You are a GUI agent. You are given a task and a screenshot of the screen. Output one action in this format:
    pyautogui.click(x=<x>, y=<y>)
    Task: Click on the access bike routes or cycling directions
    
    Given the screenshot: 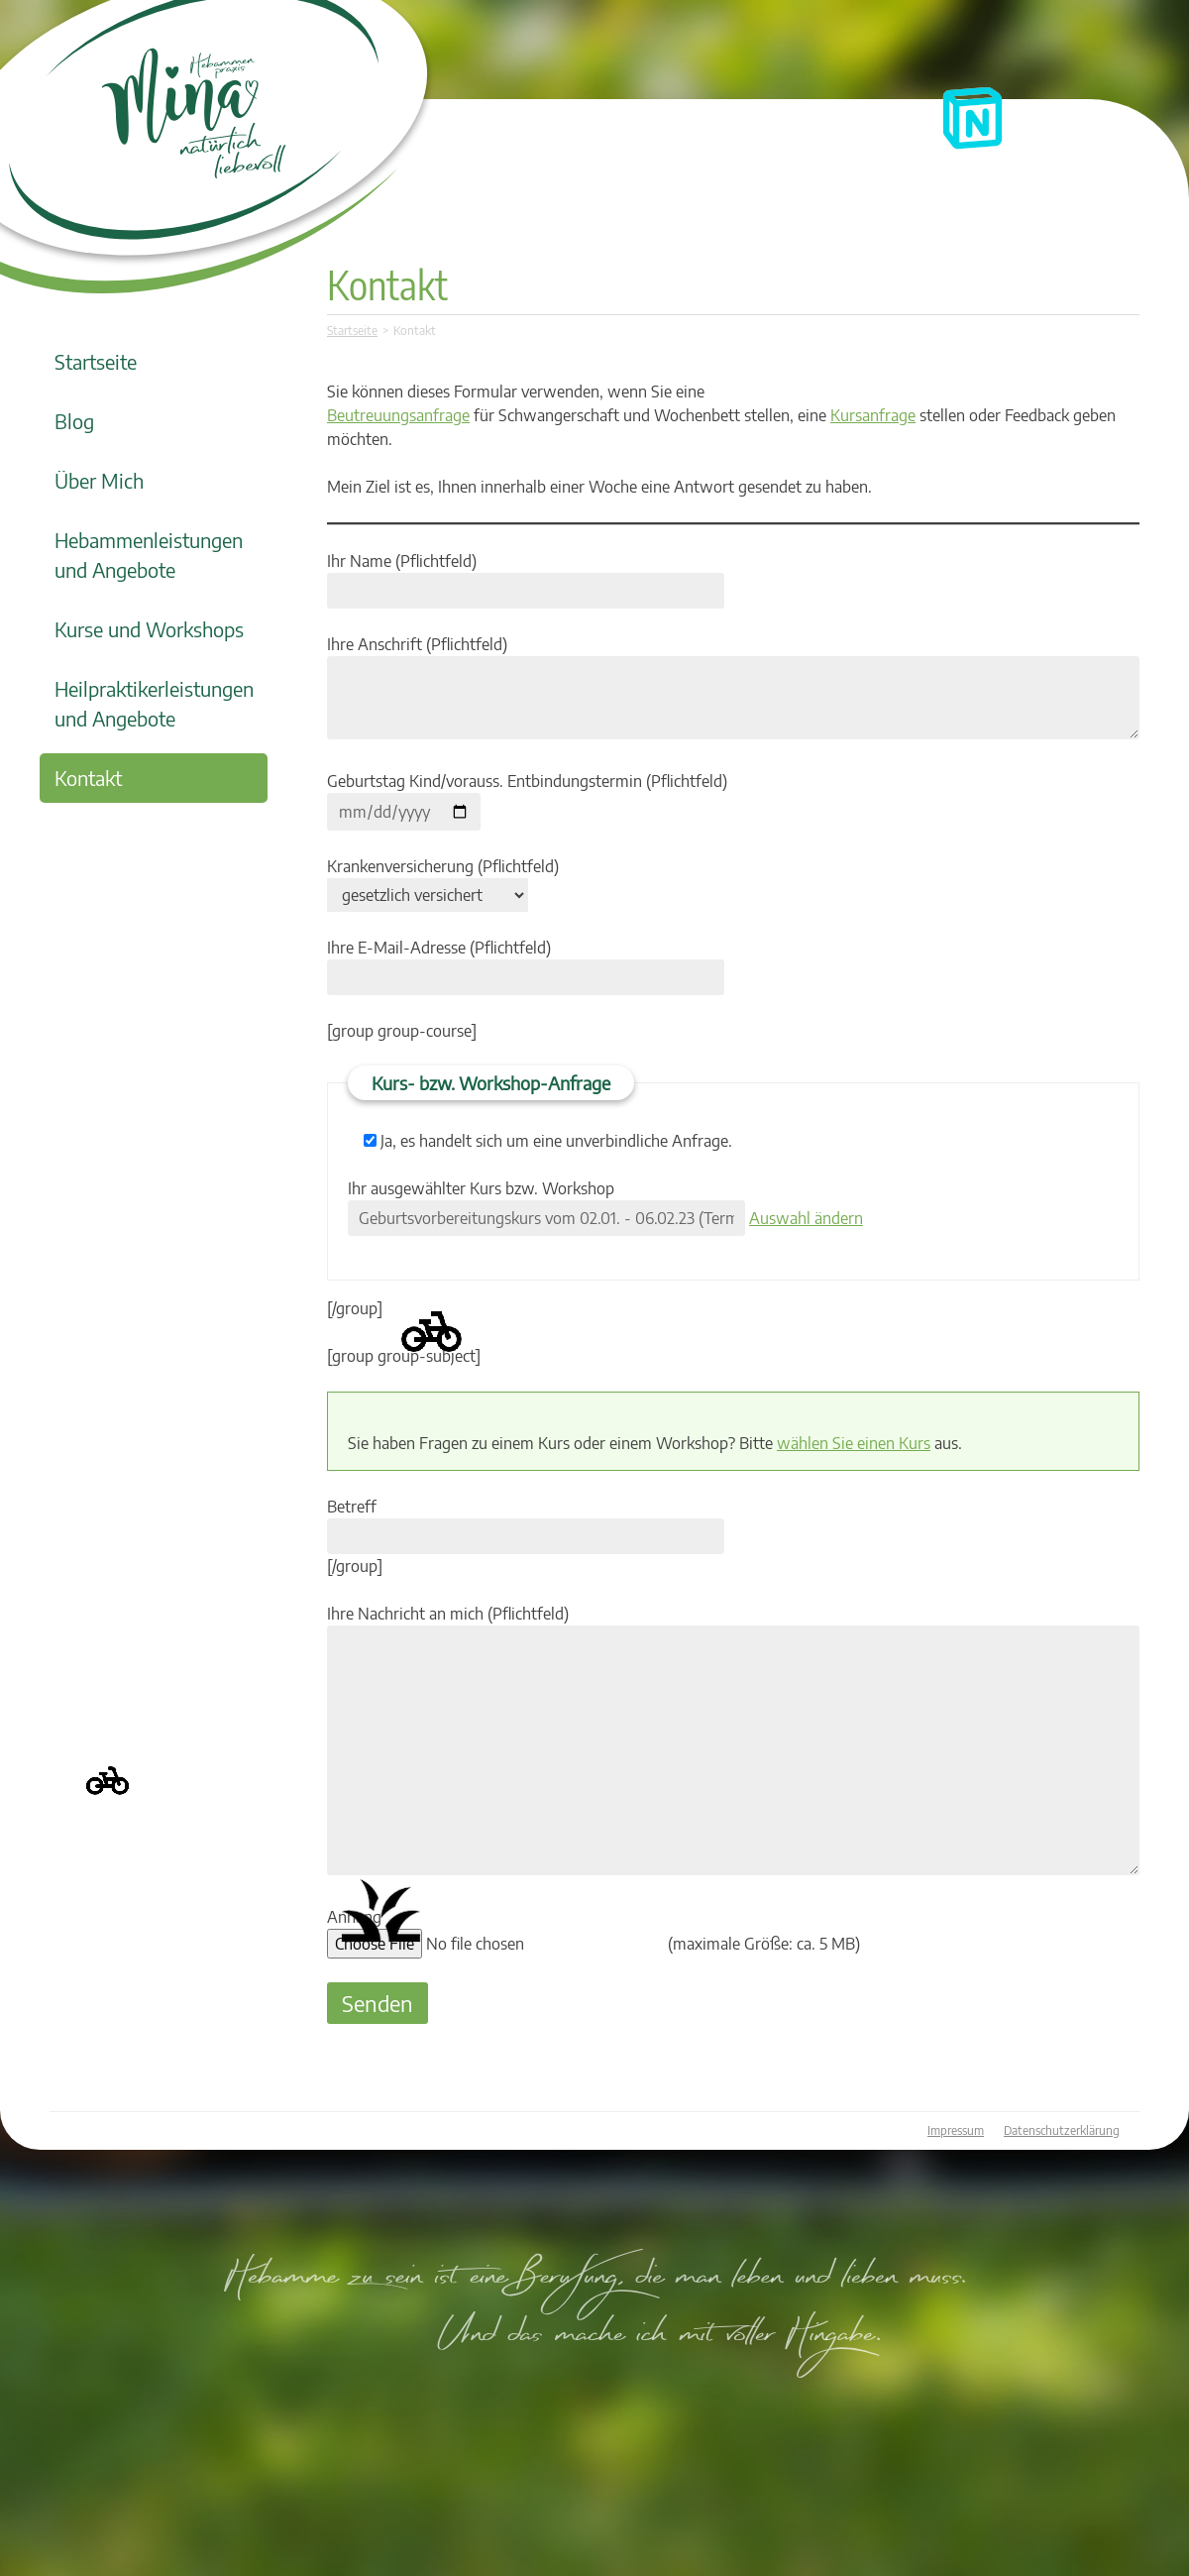 What is the action you would take?
    pyautogui.click(x=431, y=1331)
    